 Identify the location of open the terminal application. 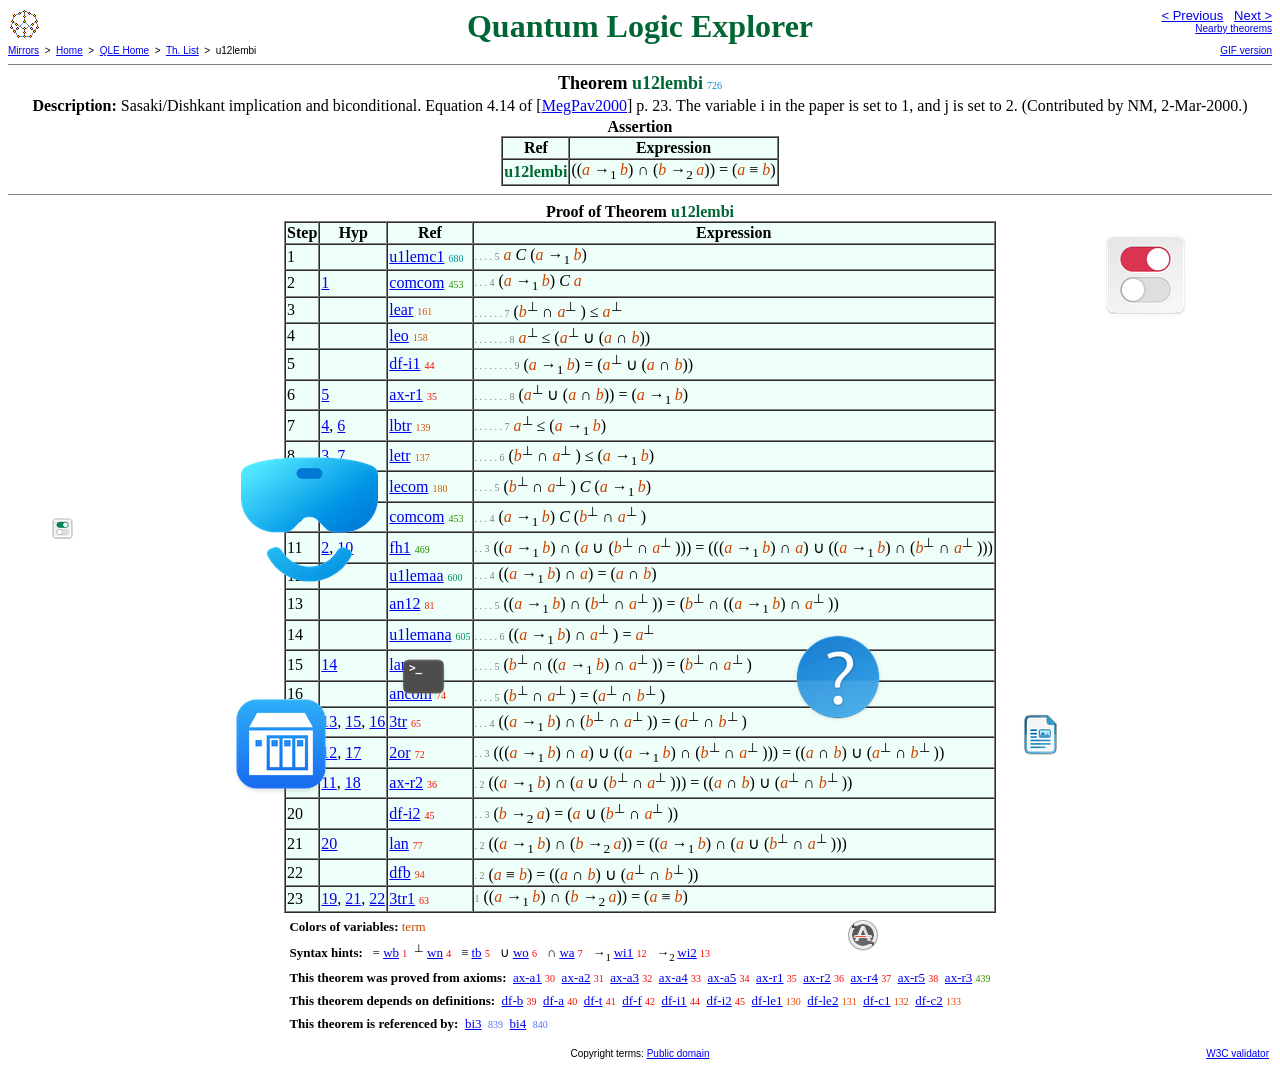
(423, 676).